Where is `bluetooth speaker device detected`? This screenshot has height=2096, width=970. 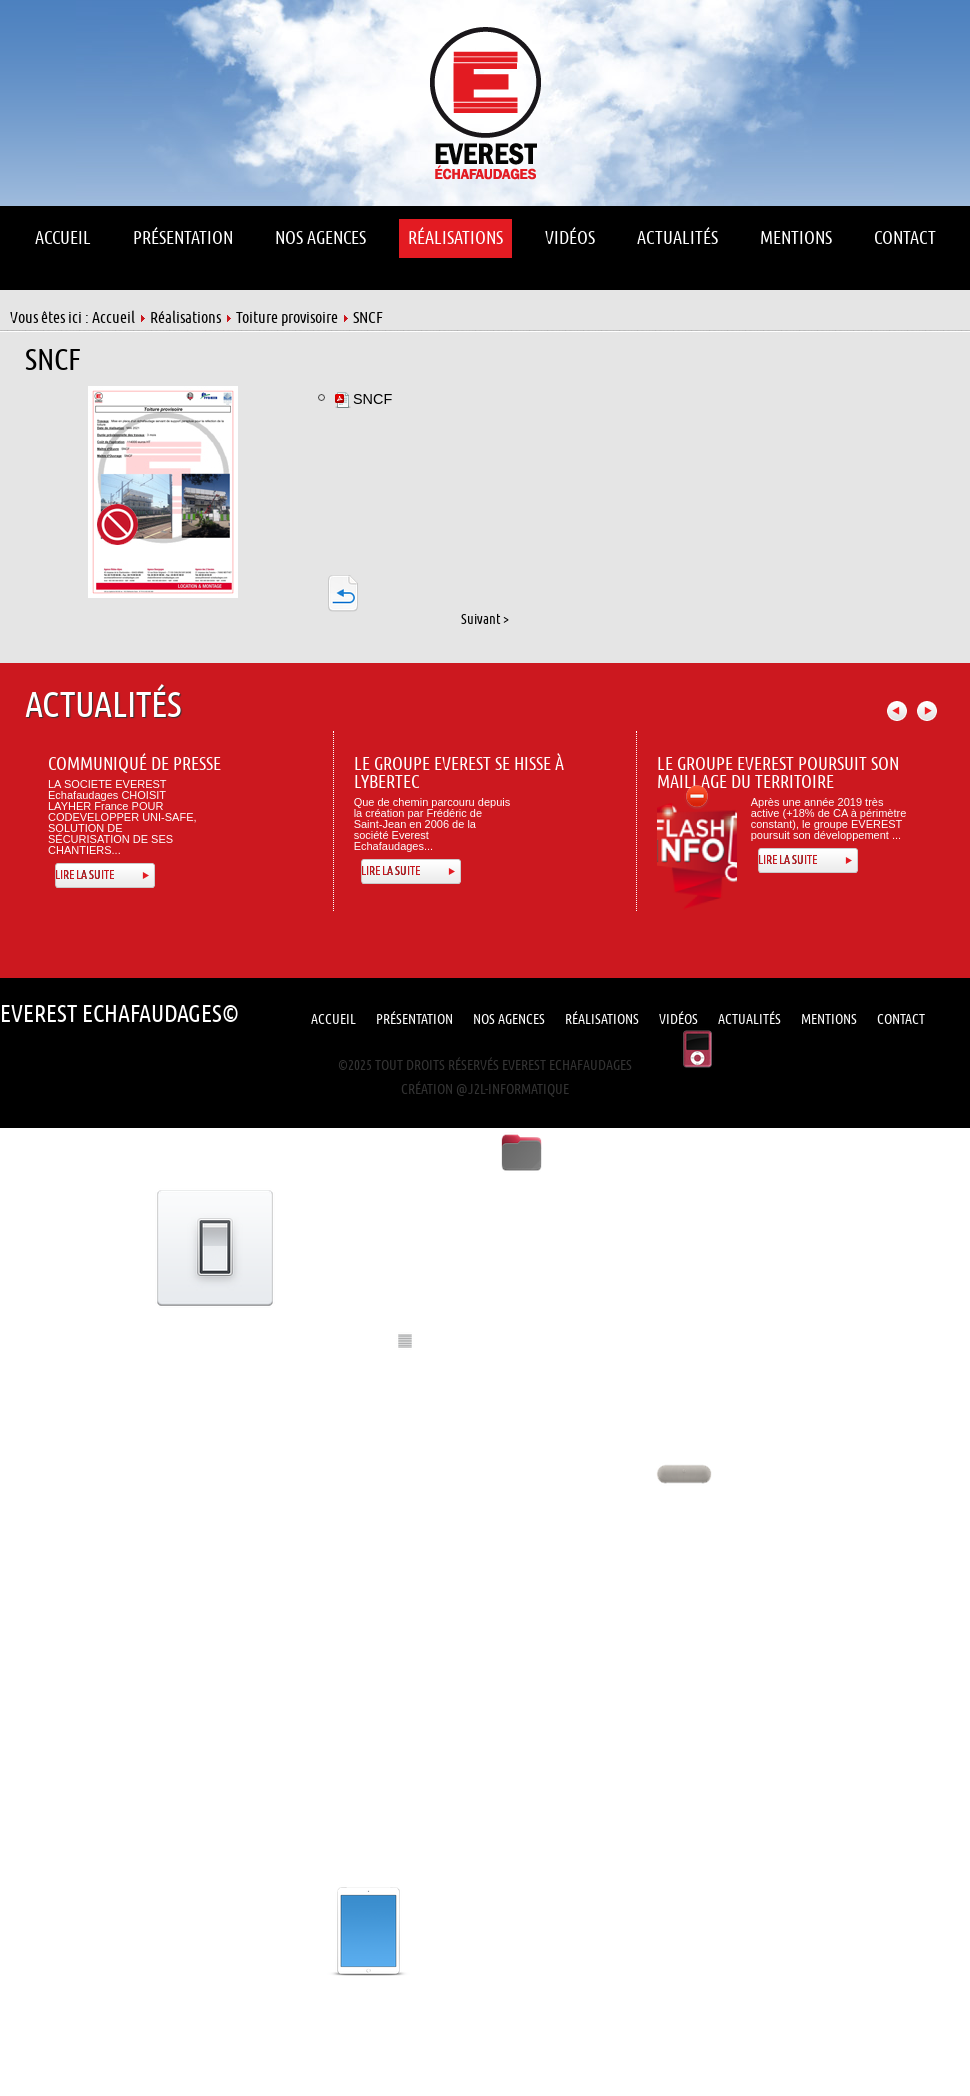
bluetooth speaker device detected is located at coordinates (684, 1474).